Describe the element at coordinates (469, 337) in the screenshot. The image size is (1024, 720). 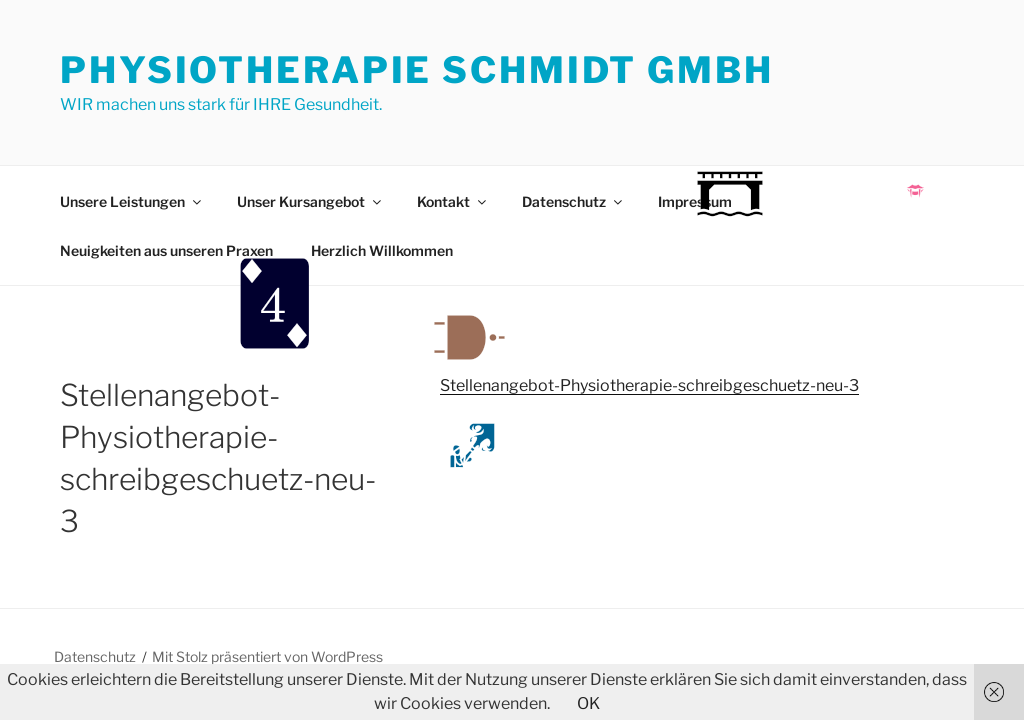
I see `represents a NAND logic gate in a circuit diagram` at that location.